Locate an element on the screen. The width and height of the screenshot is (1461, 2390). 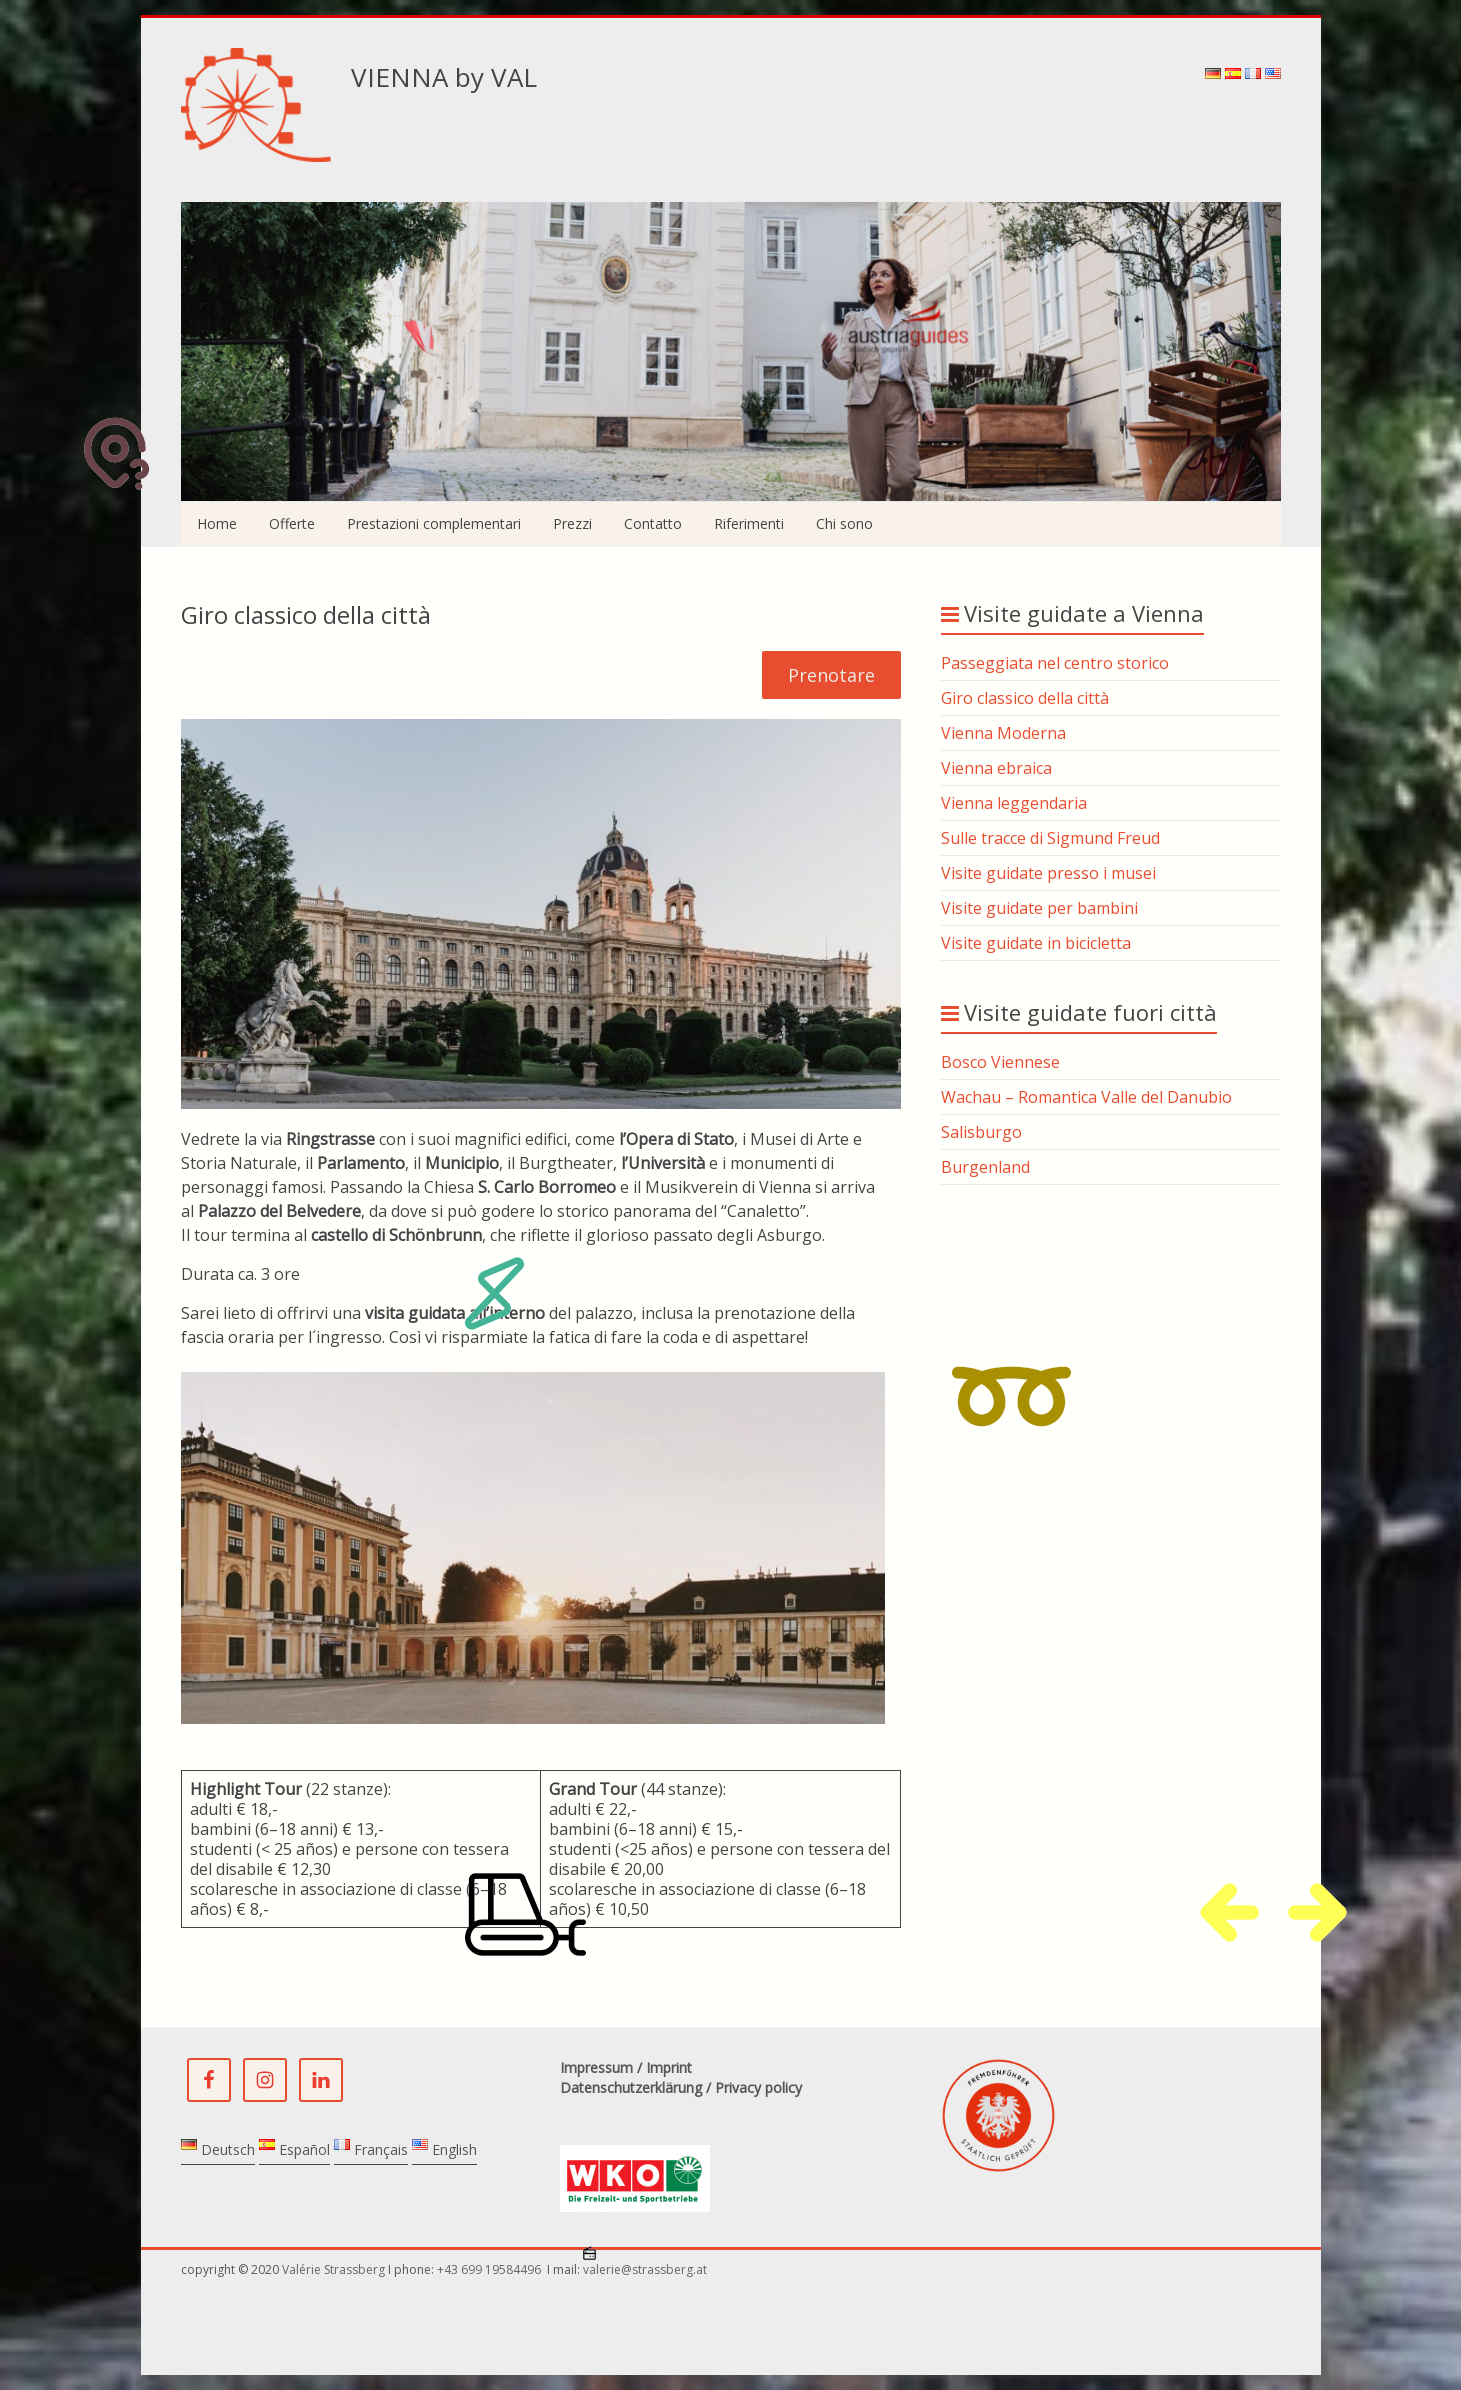
adjust horizontal position or spacing is located at coordinates (1273, 1912).